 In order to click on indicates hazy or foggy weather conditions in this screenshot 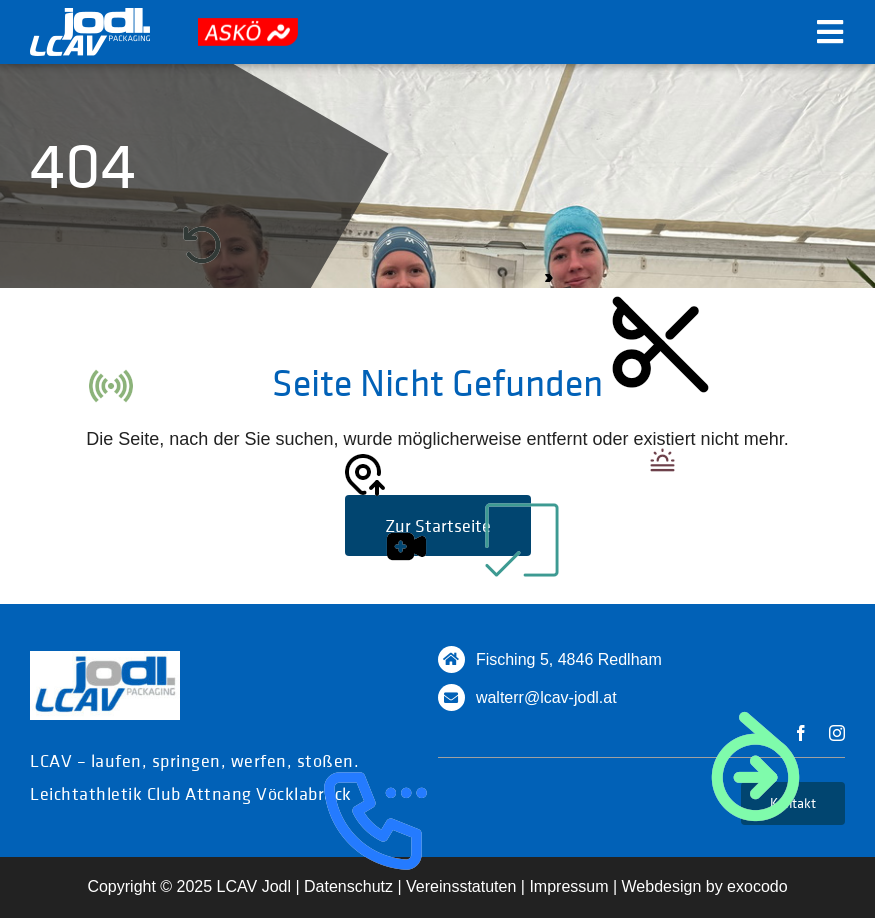, I will do `click(662, 460)`.